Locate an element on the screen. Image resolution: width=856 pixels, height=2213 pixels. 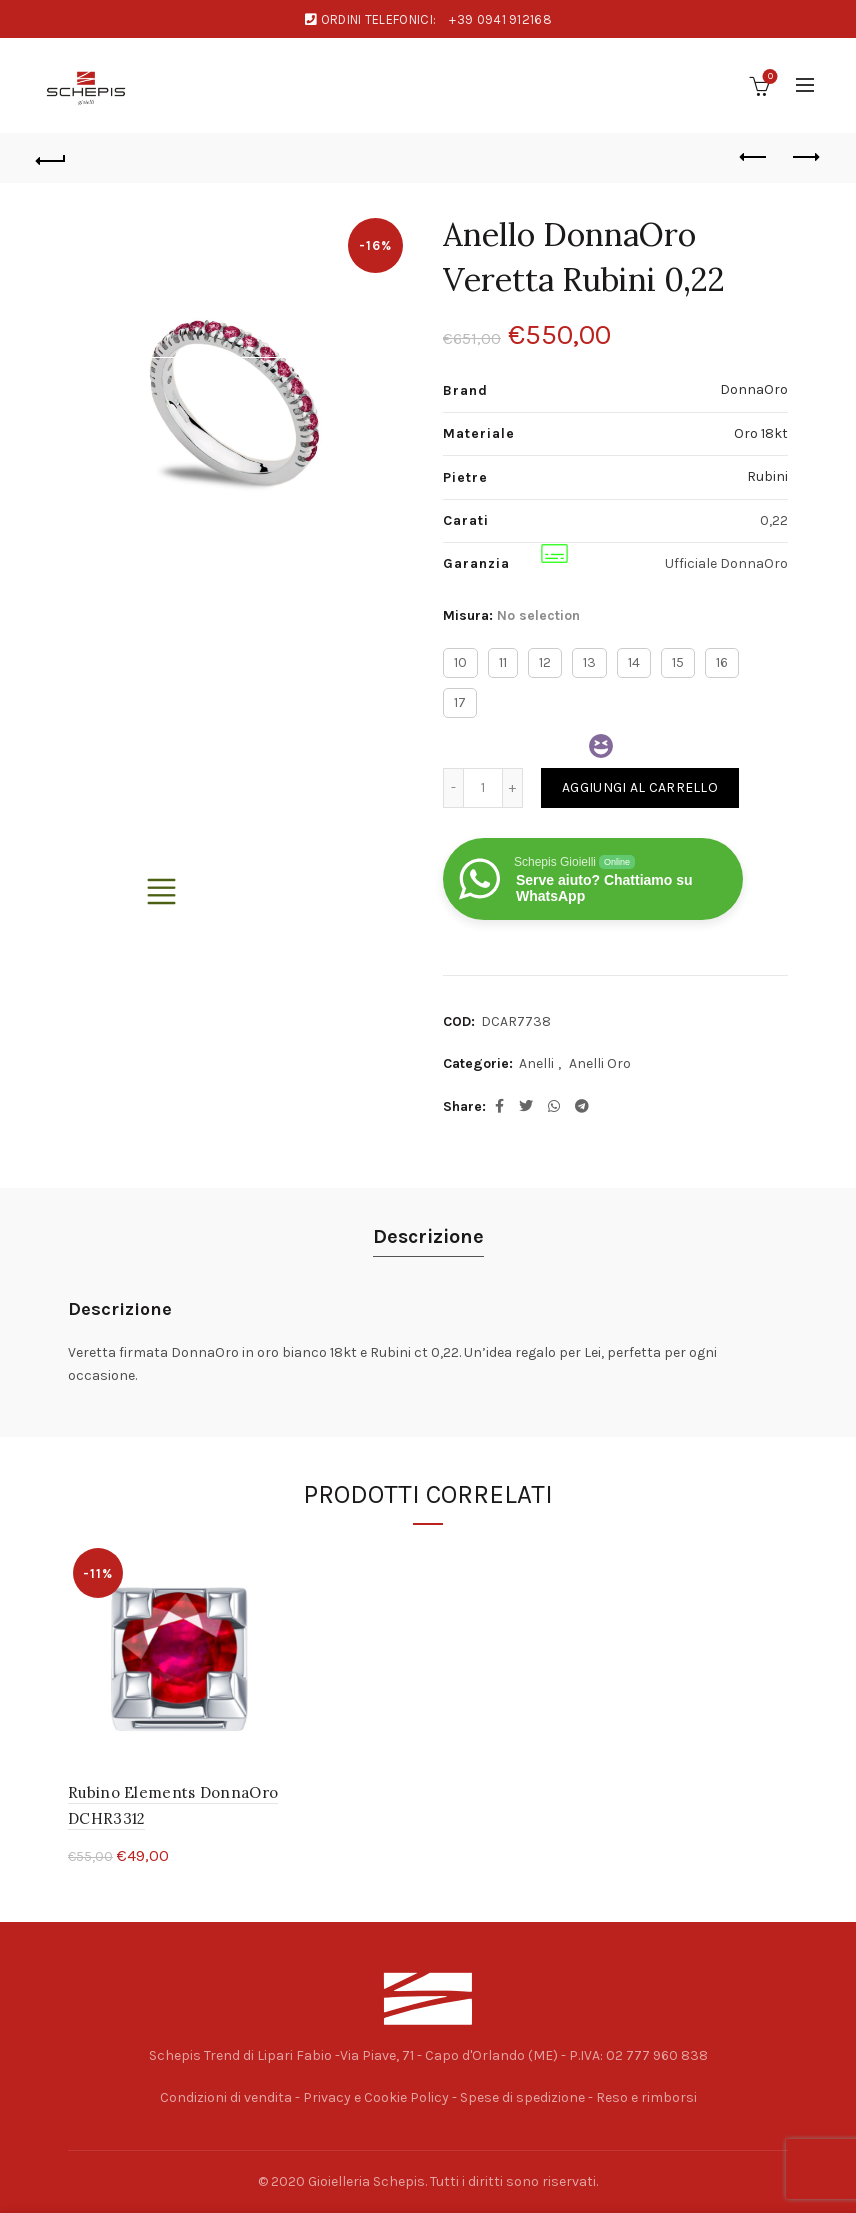
enable subtitles or closed captions is located at coordinates (554, 553).